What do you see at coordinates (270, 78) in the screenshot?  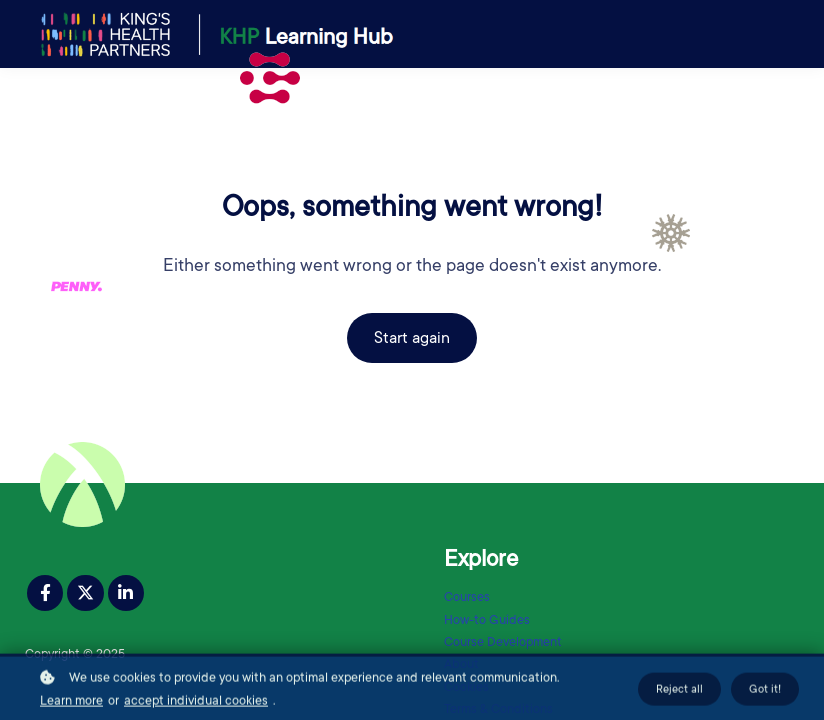 I see `open the Clarifai app or service` at bounding box center [270, 78].